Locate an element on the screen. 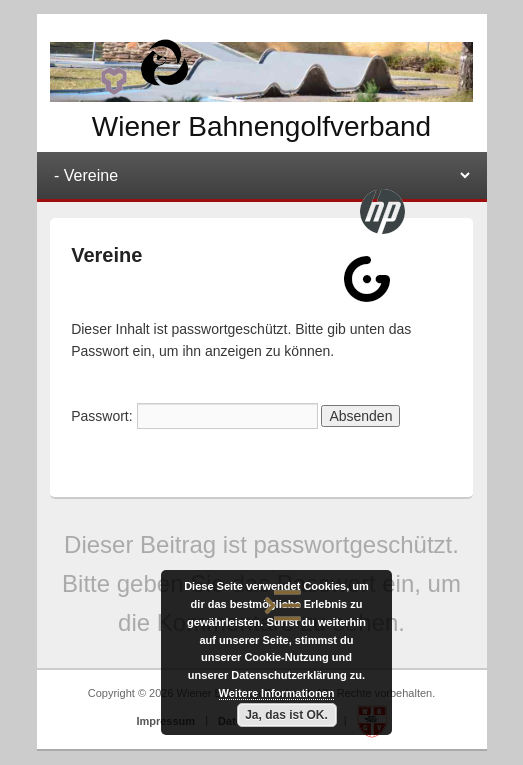  collapse the side menu or navigation panel is located at coordinates (283, 605).